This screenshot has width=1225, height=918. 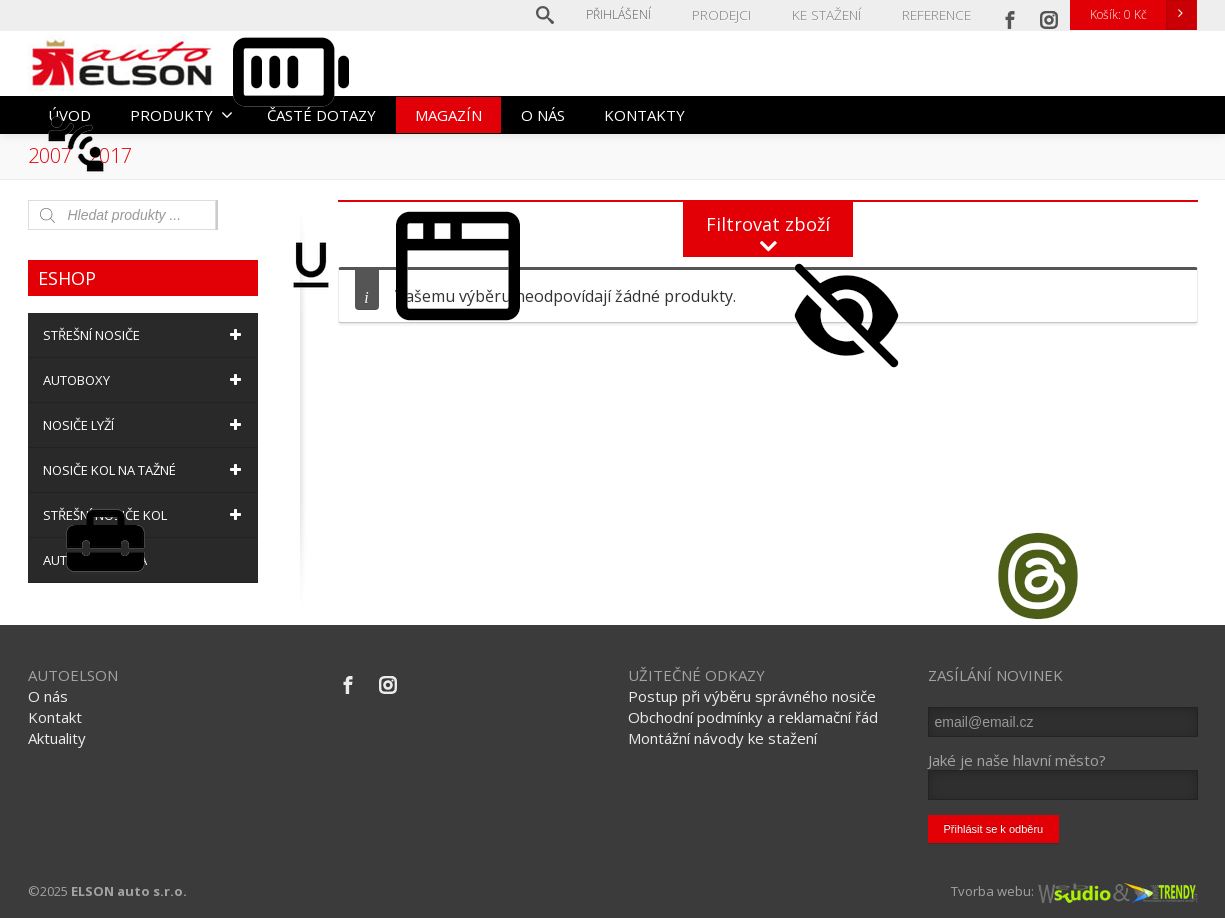 I want to click on hide password or sensitive content, so click(x=846, y=315).